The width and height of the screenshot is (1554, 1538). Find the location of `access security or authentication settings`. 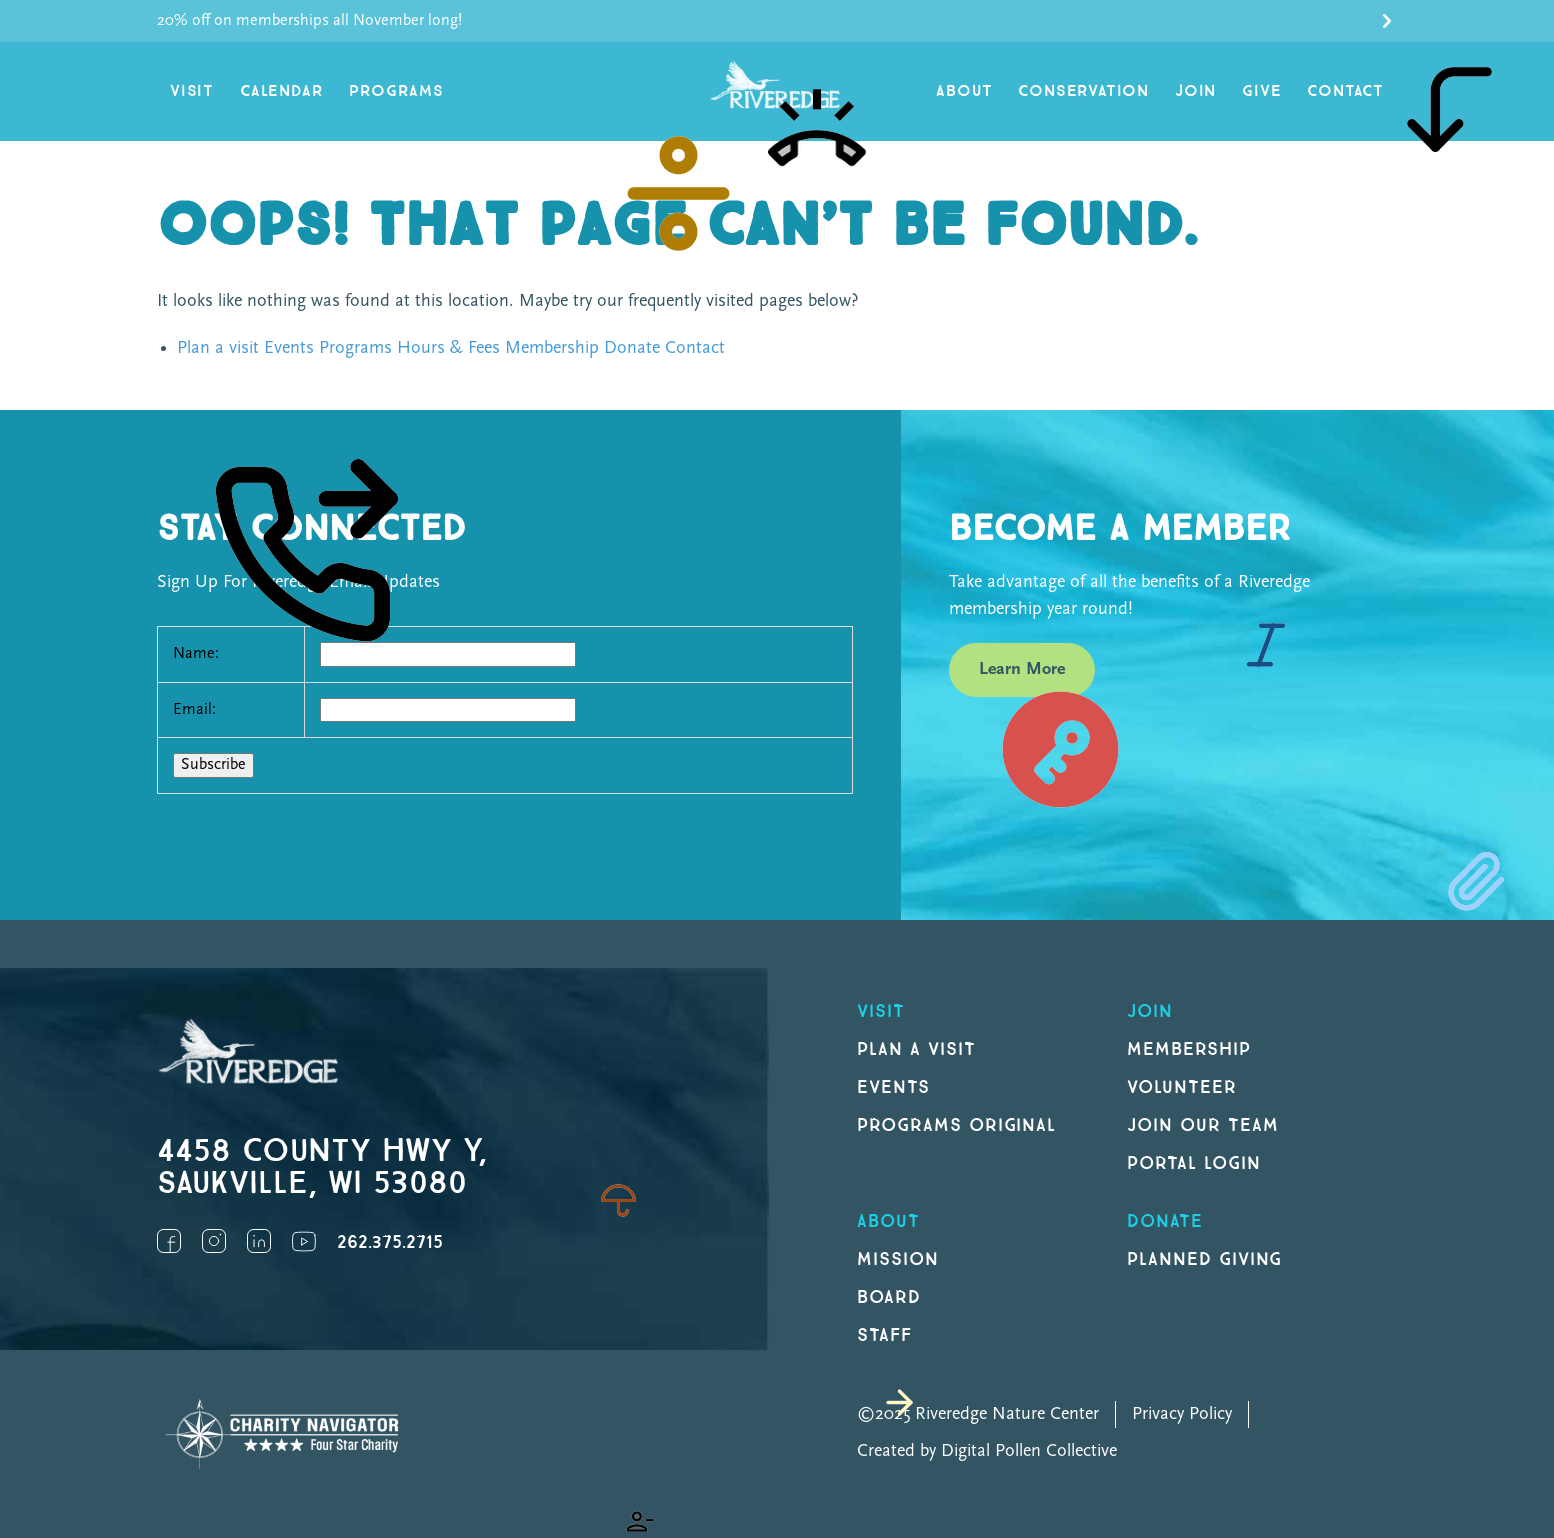

access security or authentication settings is located at coordinates (1060, 749).